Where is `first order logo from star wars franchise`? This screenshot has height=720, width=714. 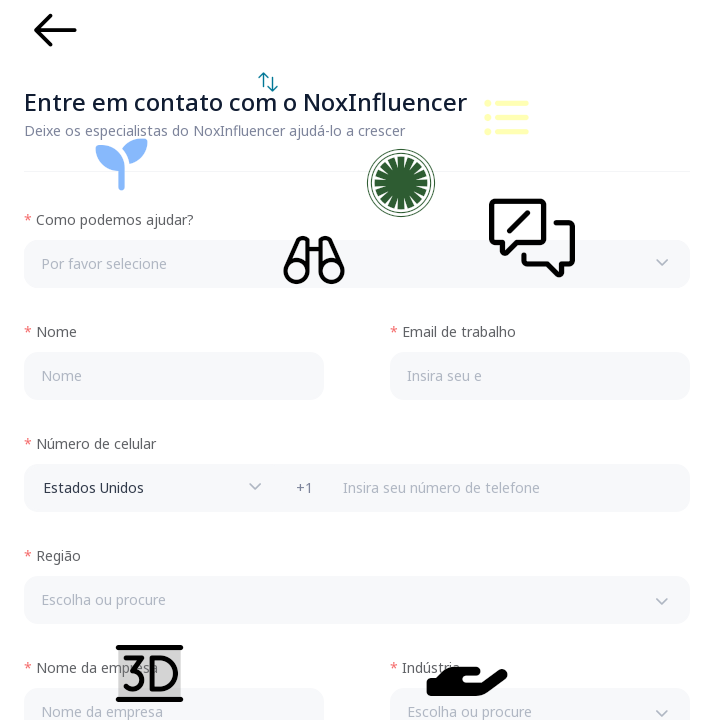
first order logo from star wars franchise is located at coordinates (401, 183).